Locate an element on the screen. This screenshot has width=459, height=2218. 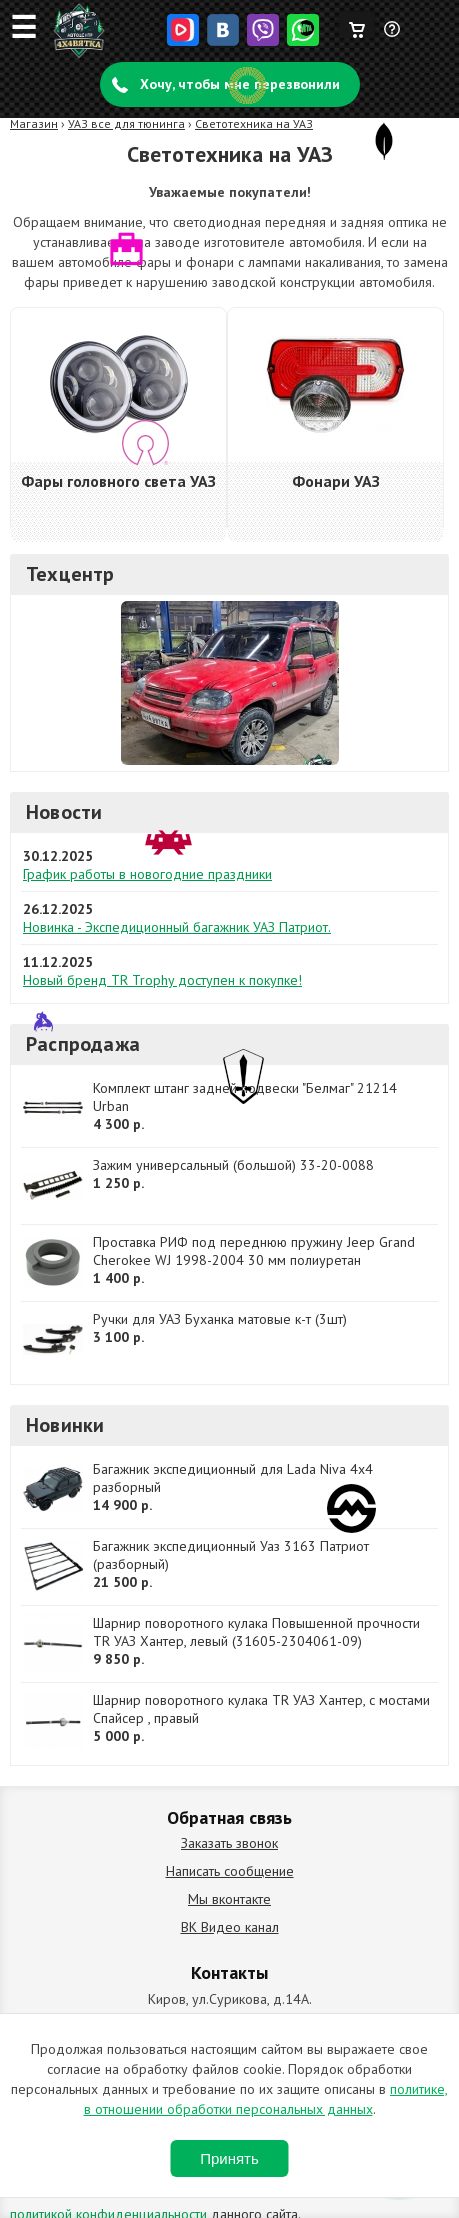
Metropolitan Transportation Authority (MTA) logo is located at coordinates (307, 28).